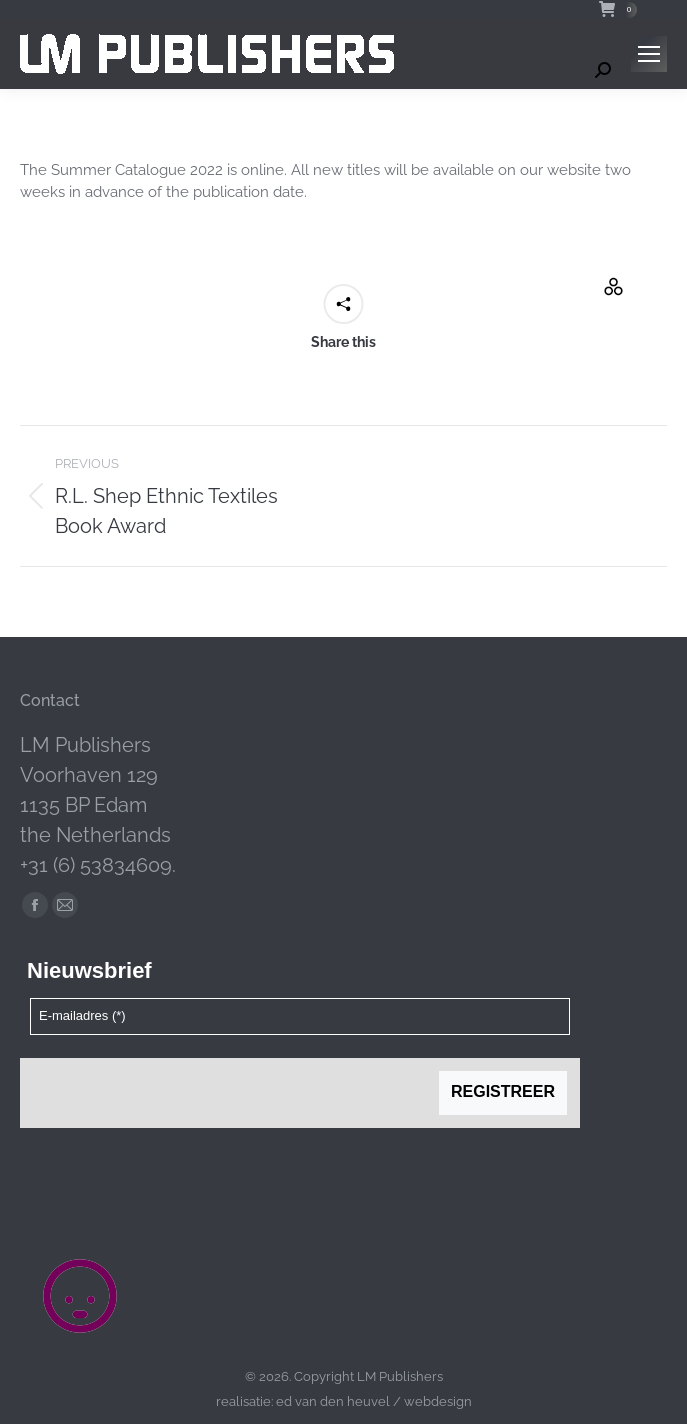  What do you see at coordinates (80, 1296) in the screenshot?
I see `indicates a sad or disappointed mood` at bounding box center [80, 1296].